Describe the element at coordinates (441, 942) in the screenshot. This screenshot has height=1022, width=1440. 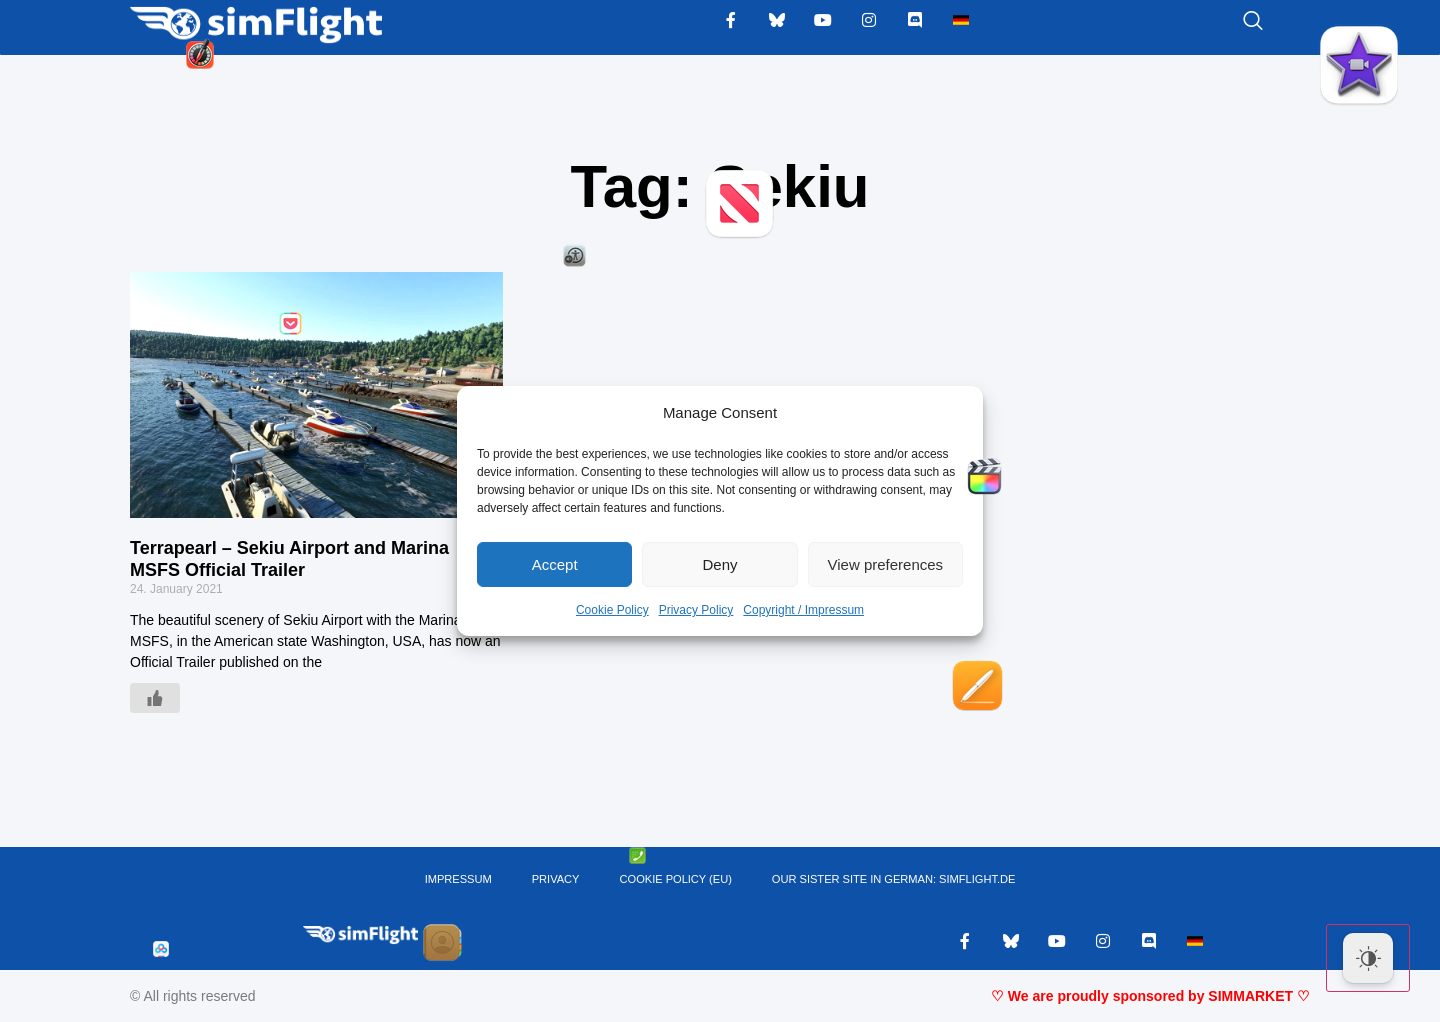
I see `open the contacts app` at that location.